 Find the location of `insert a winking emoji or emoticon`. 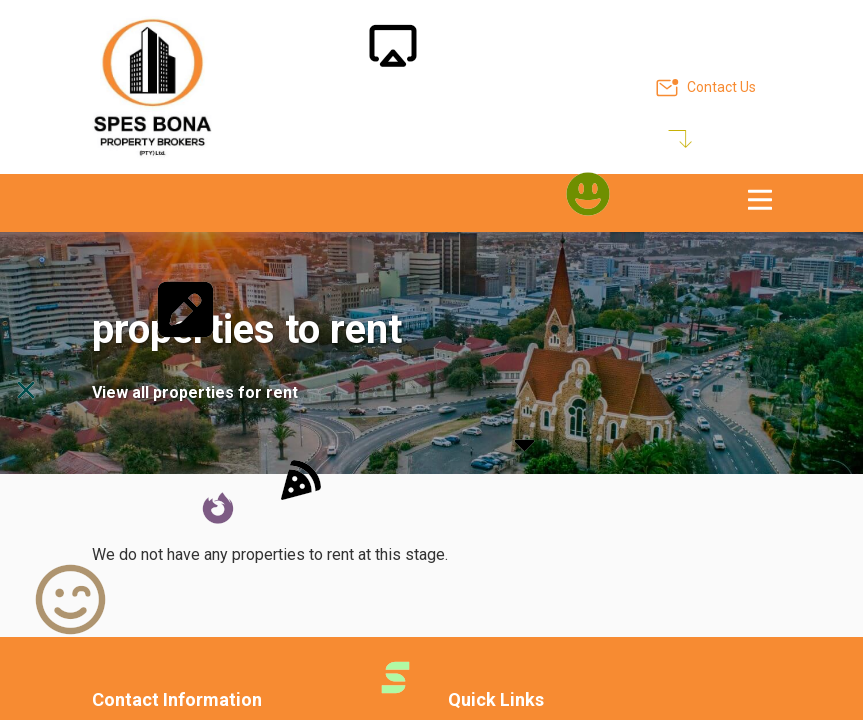

insert a winking emoji or emoticon is located at coordinates (70, 599).